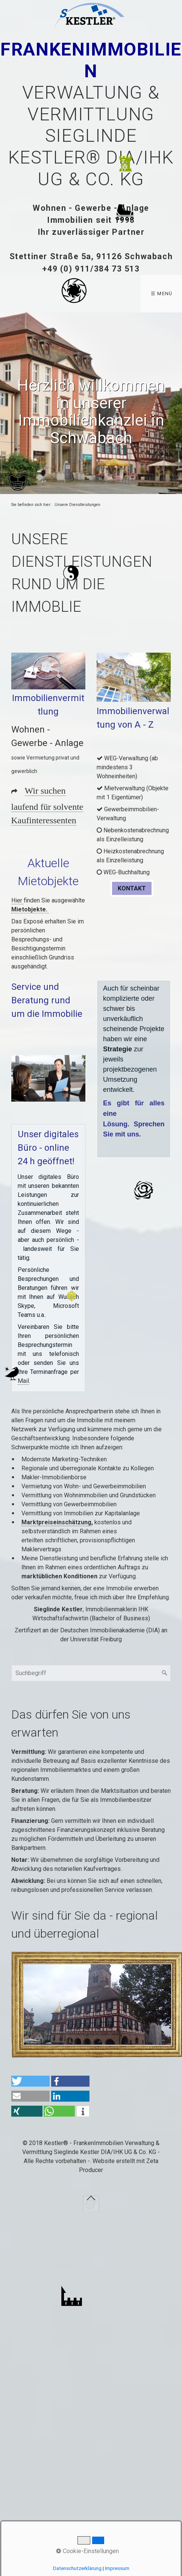 This screenshot has height=2576, width=182. I want to click on select saiyan armor or battle suit equipment, so click(18, 481).